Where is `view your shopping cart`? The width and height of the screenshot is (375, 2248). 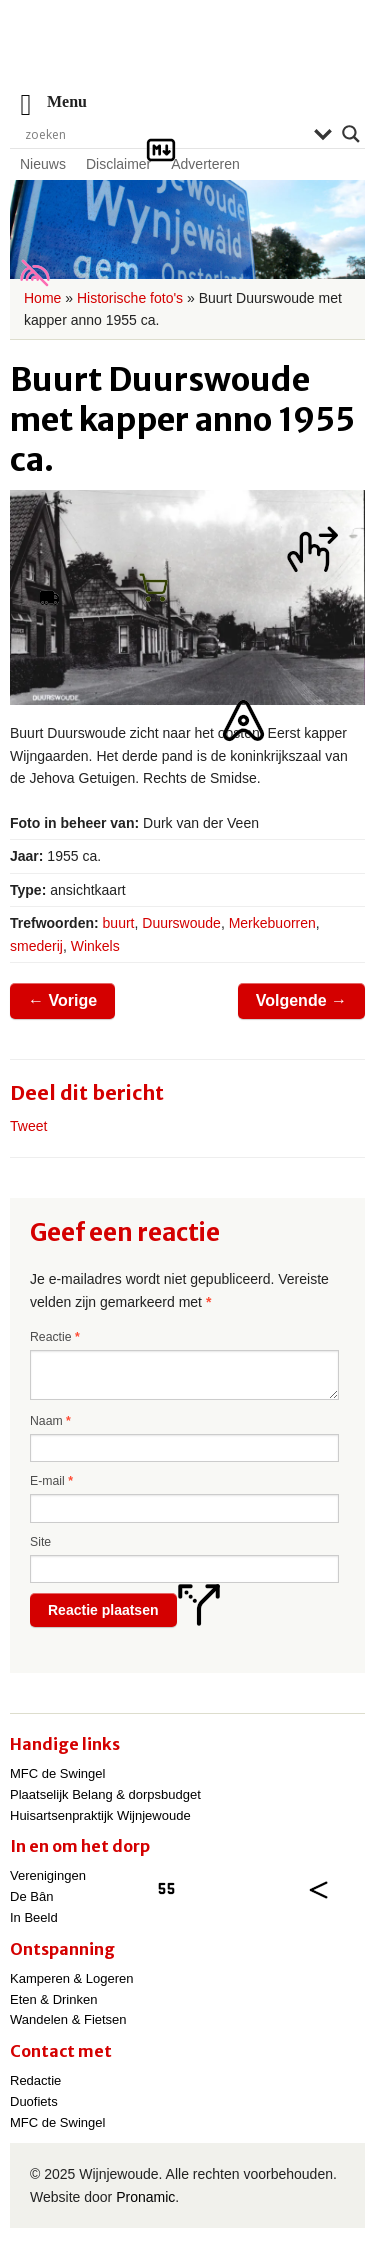
view your shopping cart is located at coordinates (153, 587).